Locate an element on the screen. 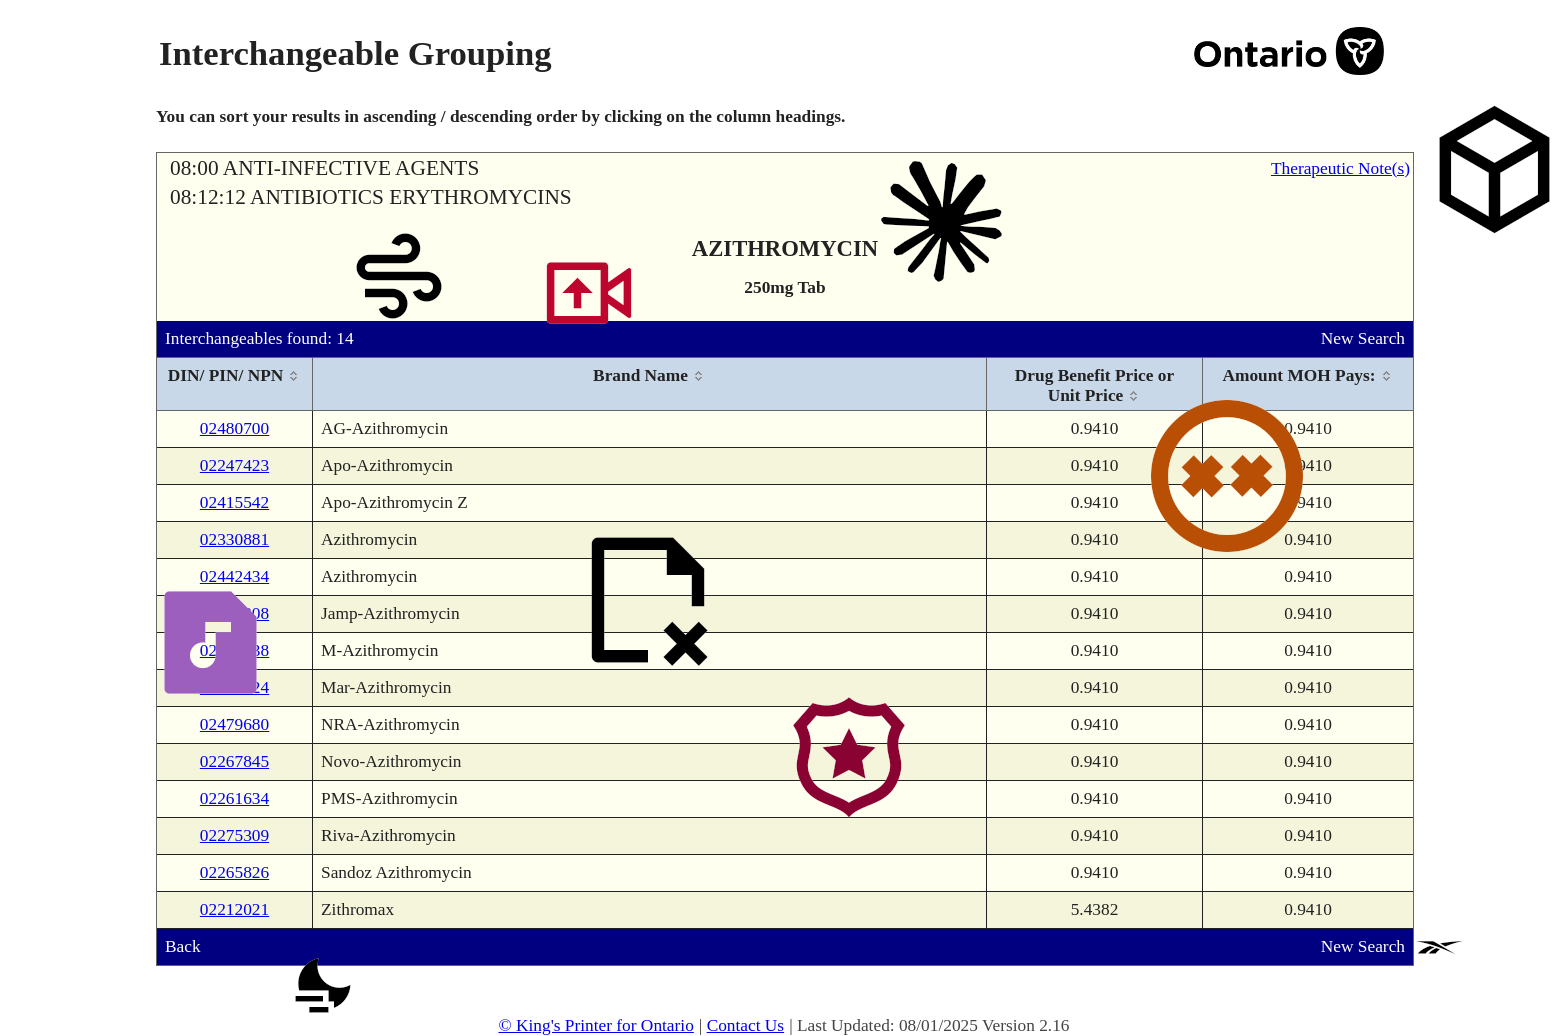  view 3d objects or models is located at coordinates (1494, 169).